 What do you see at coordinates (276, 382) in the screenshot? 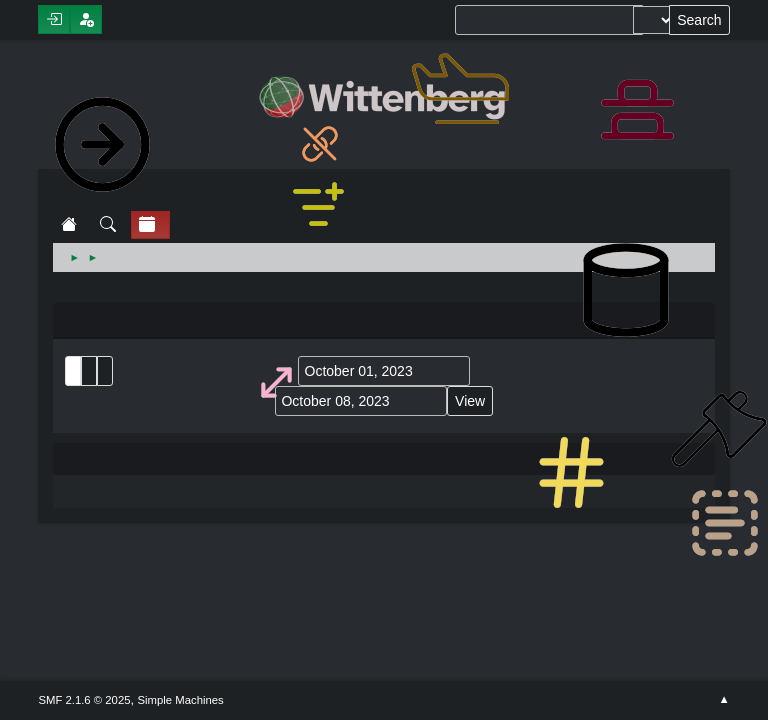
I see `resize window diagonally` at bounding box center [276, 382].